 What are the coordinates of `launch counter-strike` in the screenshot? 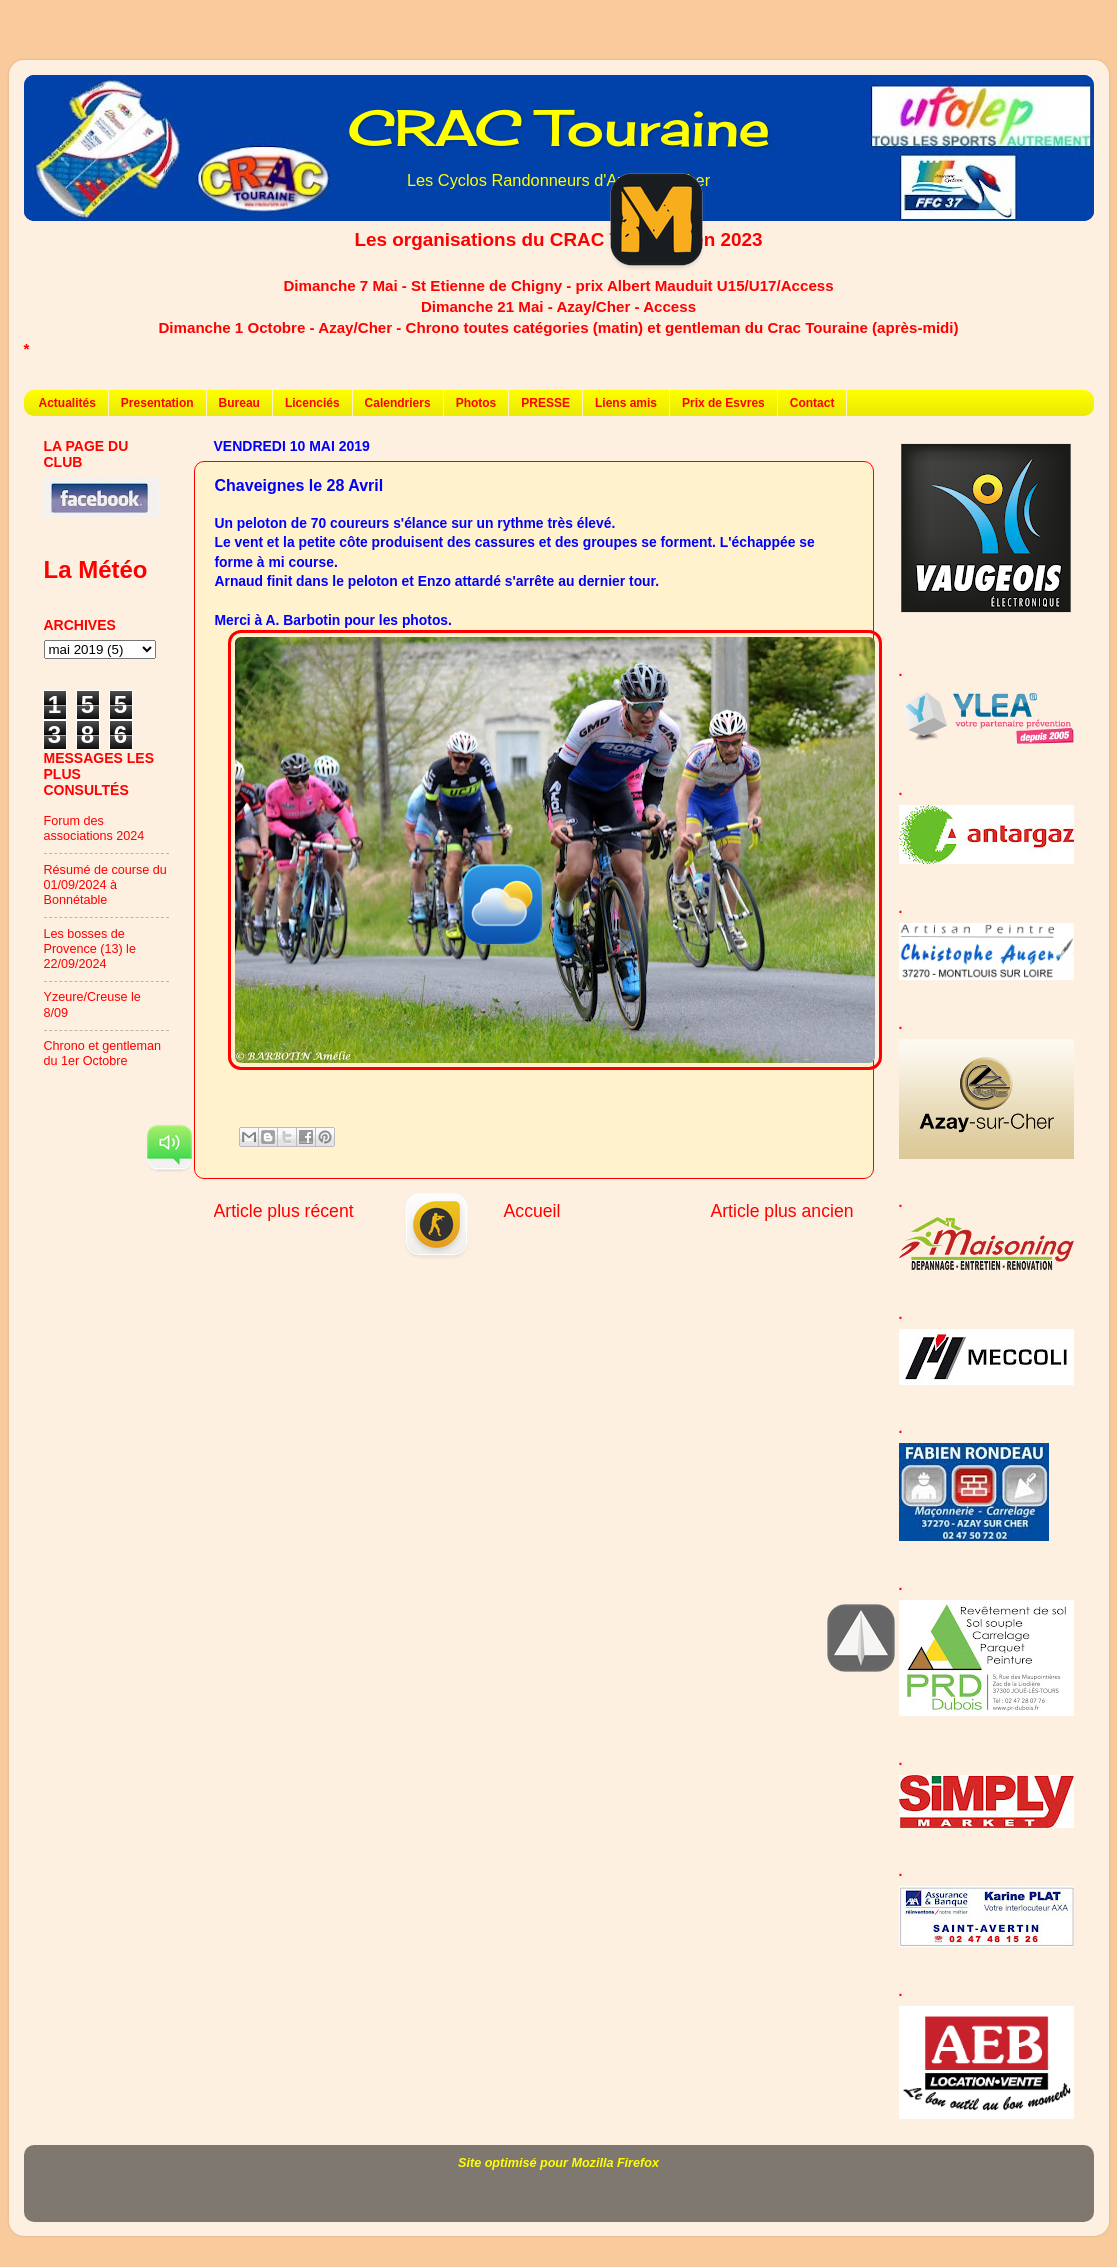 It's located at (436, 1224).